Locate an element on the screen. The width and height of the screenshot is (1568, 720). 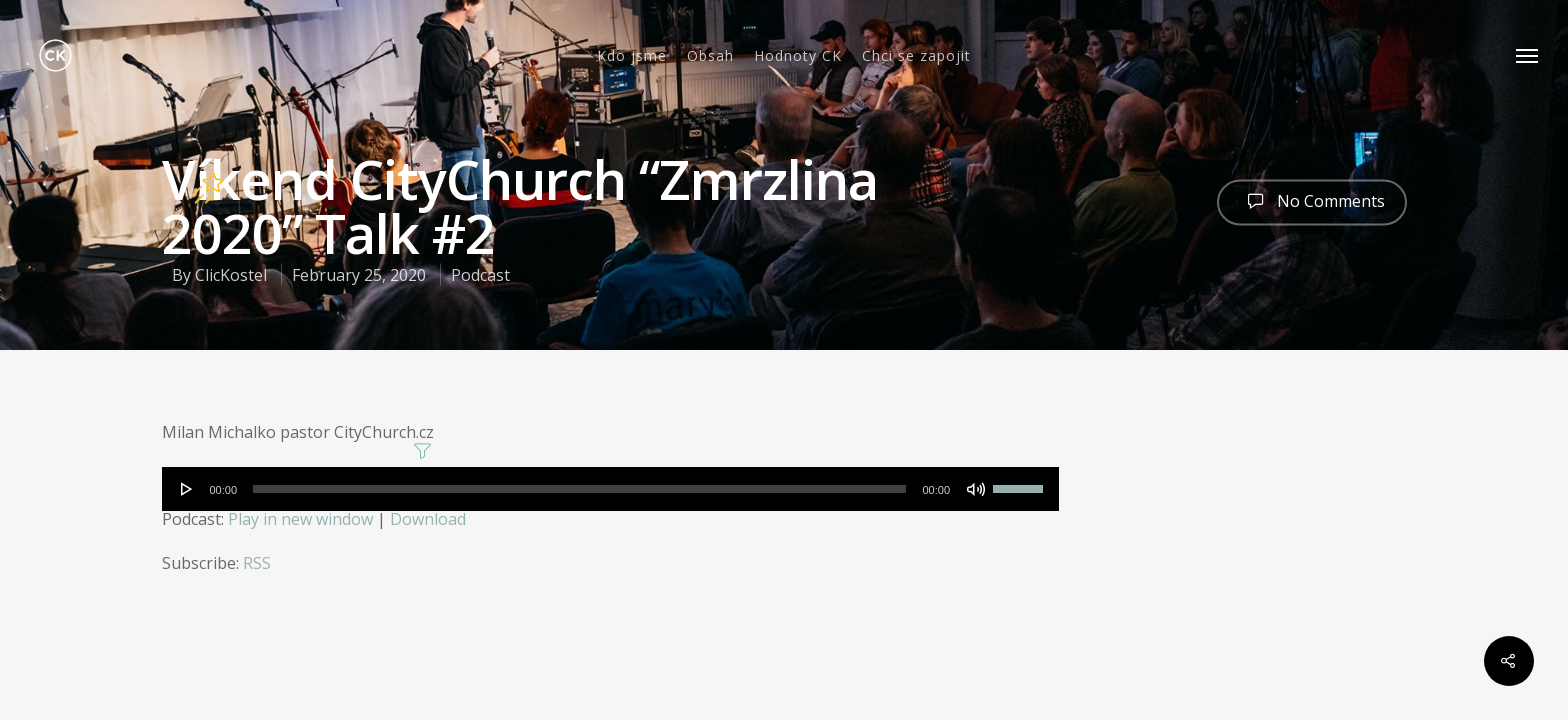
add to favorites or wishlist is located at coordinates (208, 188).